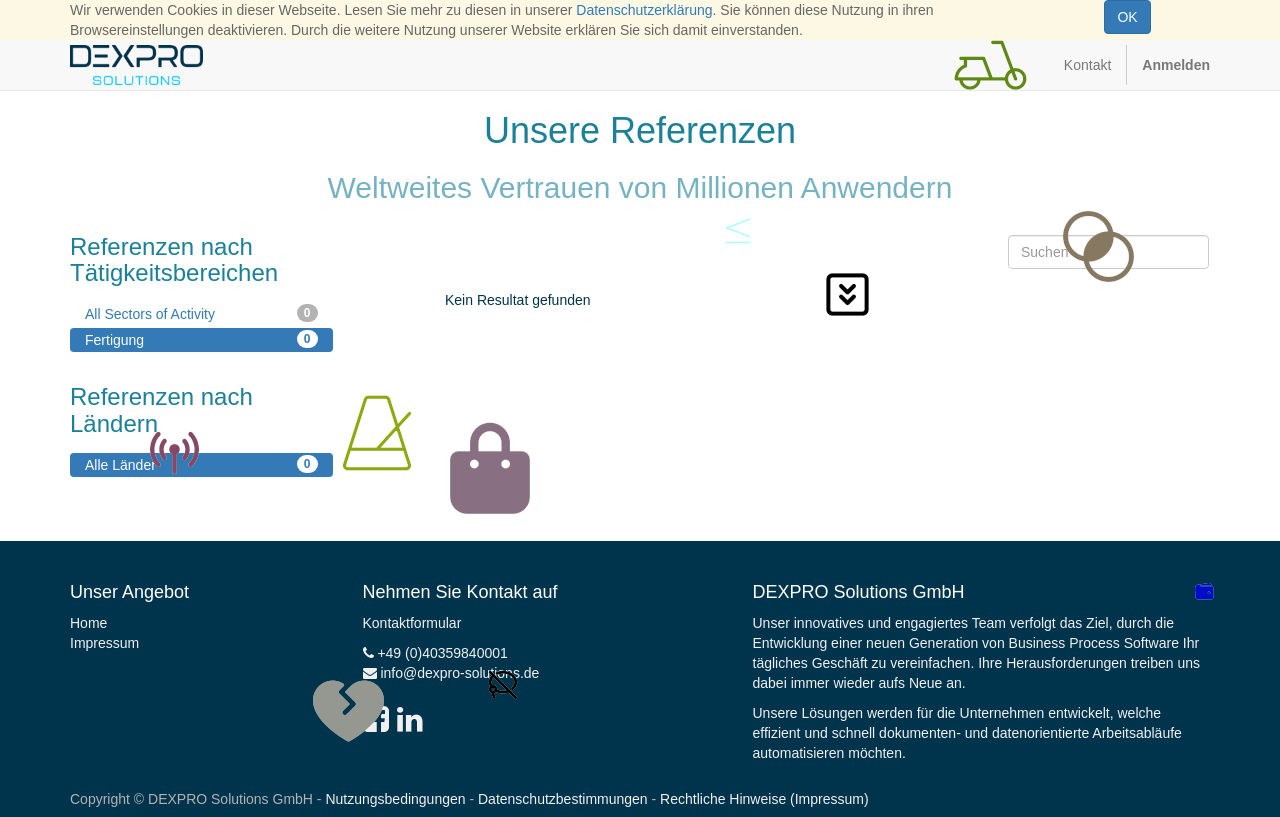  What do you see at coordinates (490, 474) in the screenshot?
I see `view your shopping bag` at bounding box center [490, 474].